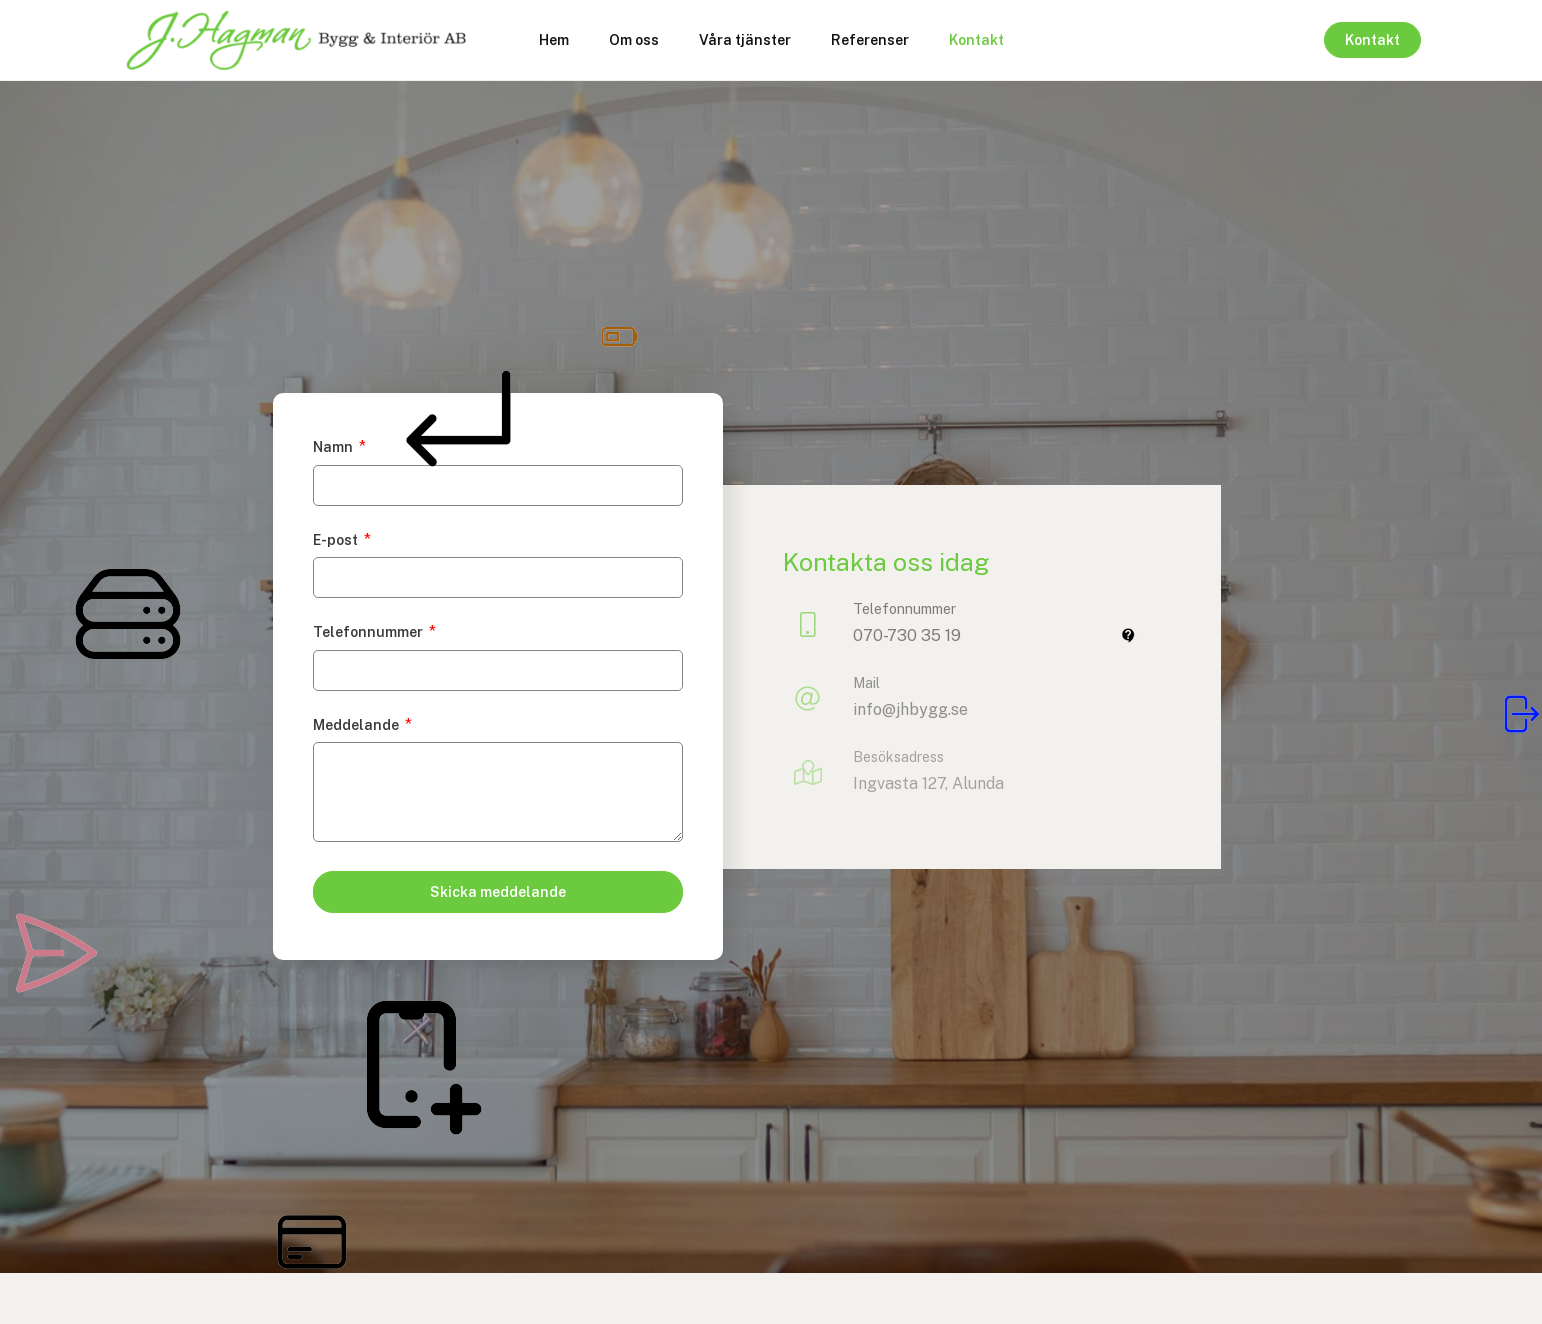 The height and width of the screenshot is (1324, 1542). What do you see at coordinates (1128, 635) in the screenshot?
I see `contact customer support` at bounding box center [1128, 635].